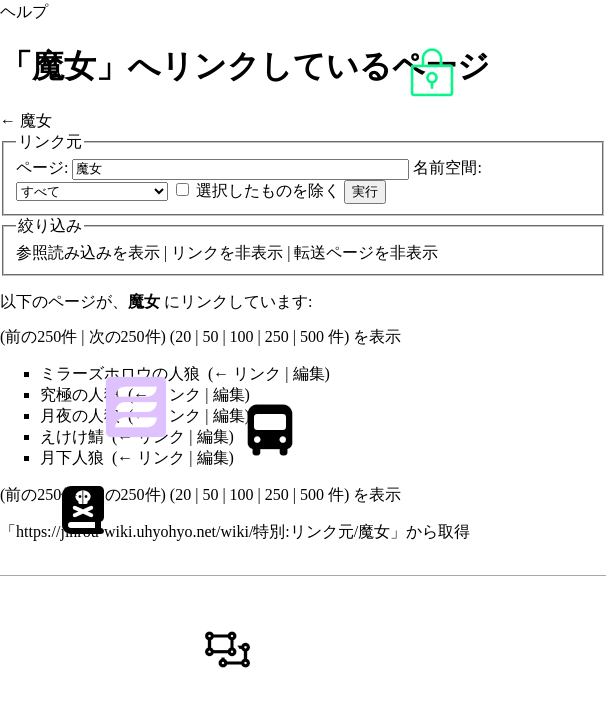 This screenshot has width=606, height=720. What do you see at coordinates (83, 510) in the screenshot?
I see `access spooky or halloween-themed content` at bounding box center [83, 510].